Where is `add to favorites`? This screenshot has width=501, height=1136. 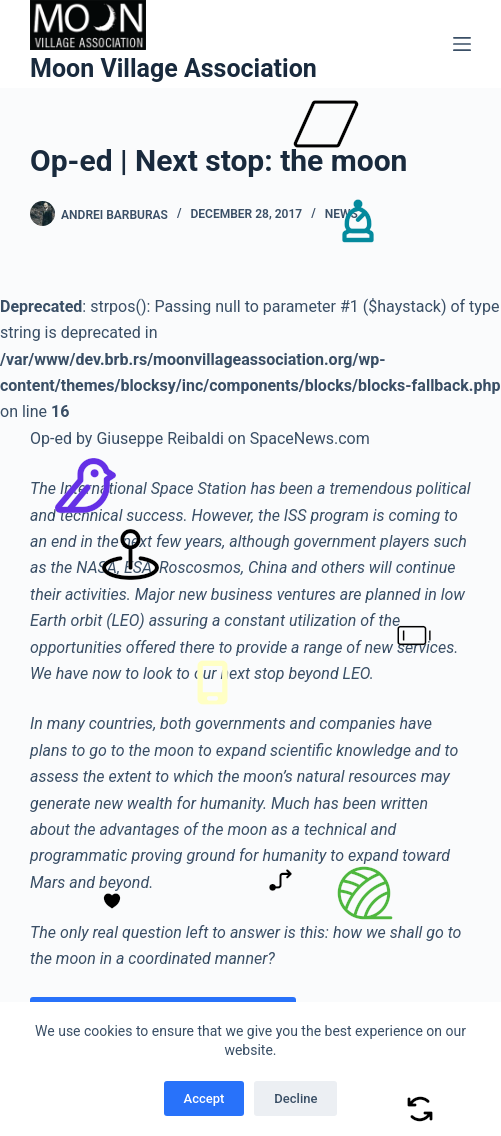 add to favorites is located at coordinates (112, 901).